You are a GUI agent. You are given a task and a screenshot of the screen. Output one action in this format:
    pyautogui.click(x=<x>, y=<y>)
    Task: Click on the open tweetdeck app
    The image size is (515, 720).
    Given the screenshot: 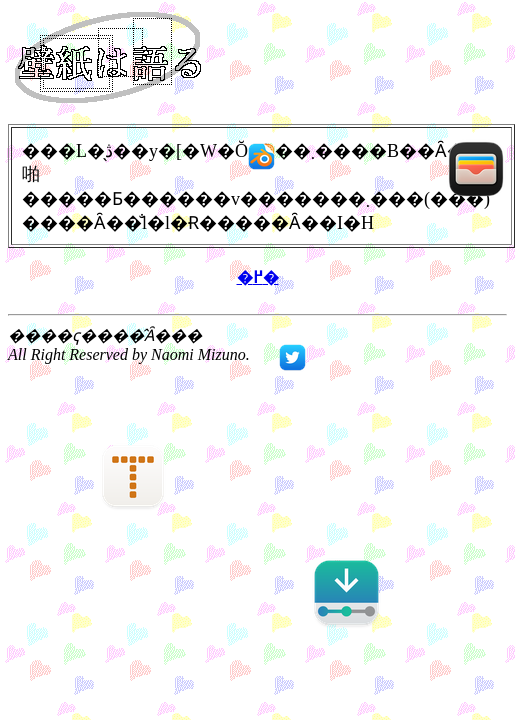 What is the action you would take?
    pyautogui.click(x=292, y=357)
    